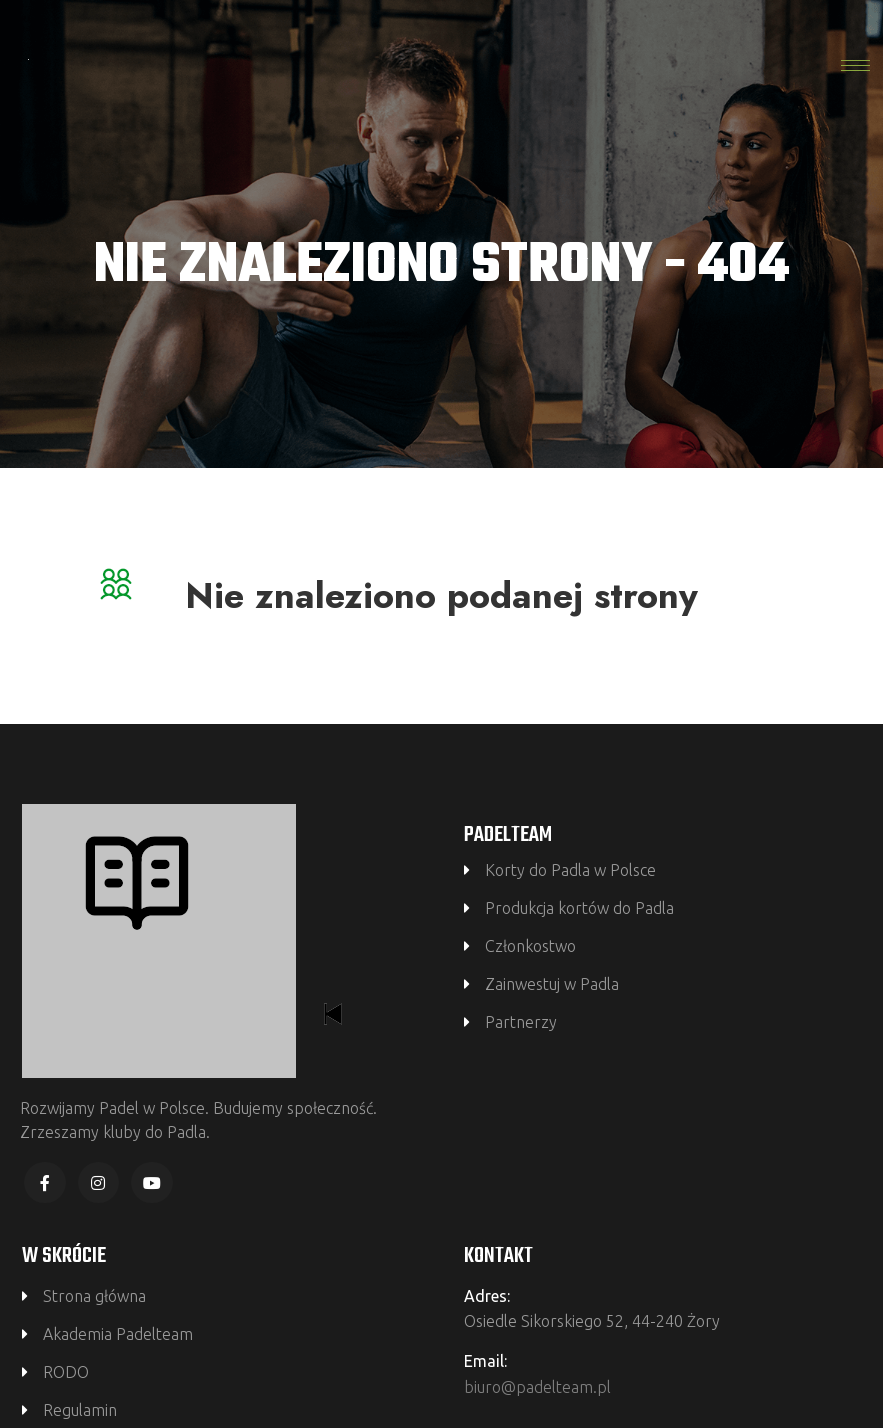 This screenshot has height=1428, width=883. I want to click on skip to previous track, so click(333, 1014).